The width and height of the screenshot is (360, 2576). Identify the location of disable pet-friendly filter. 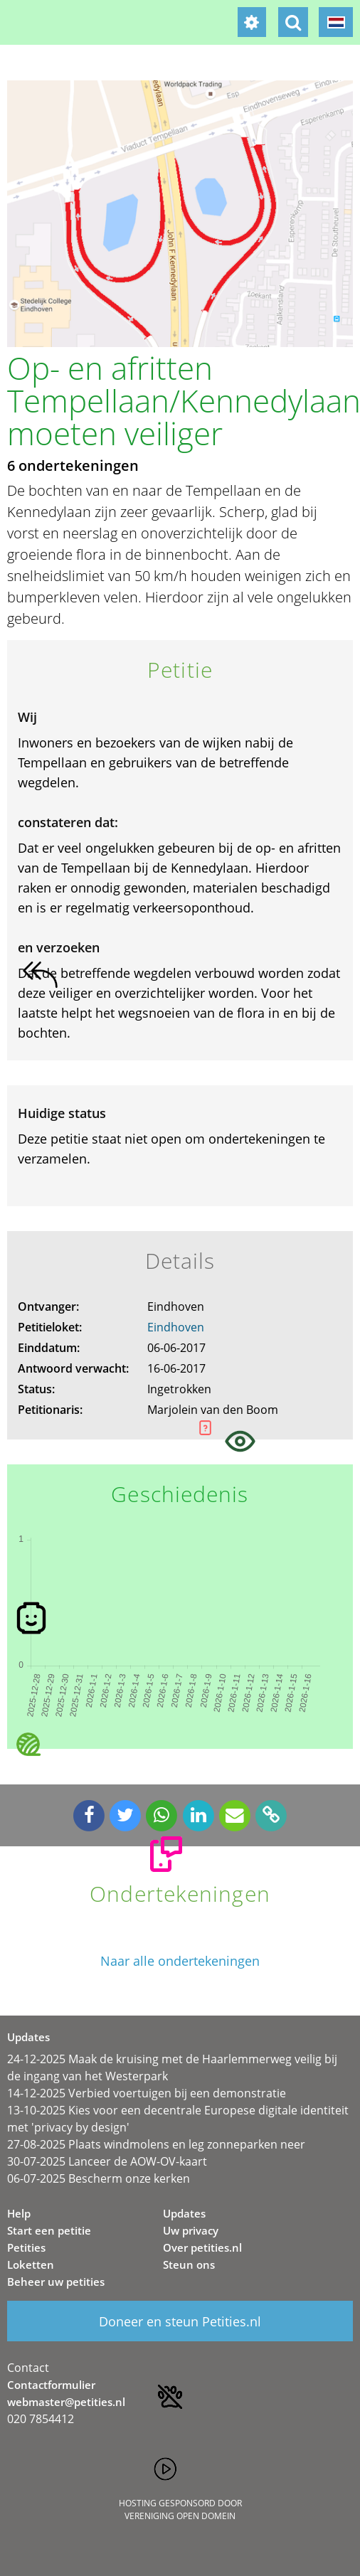
(170, 2397).